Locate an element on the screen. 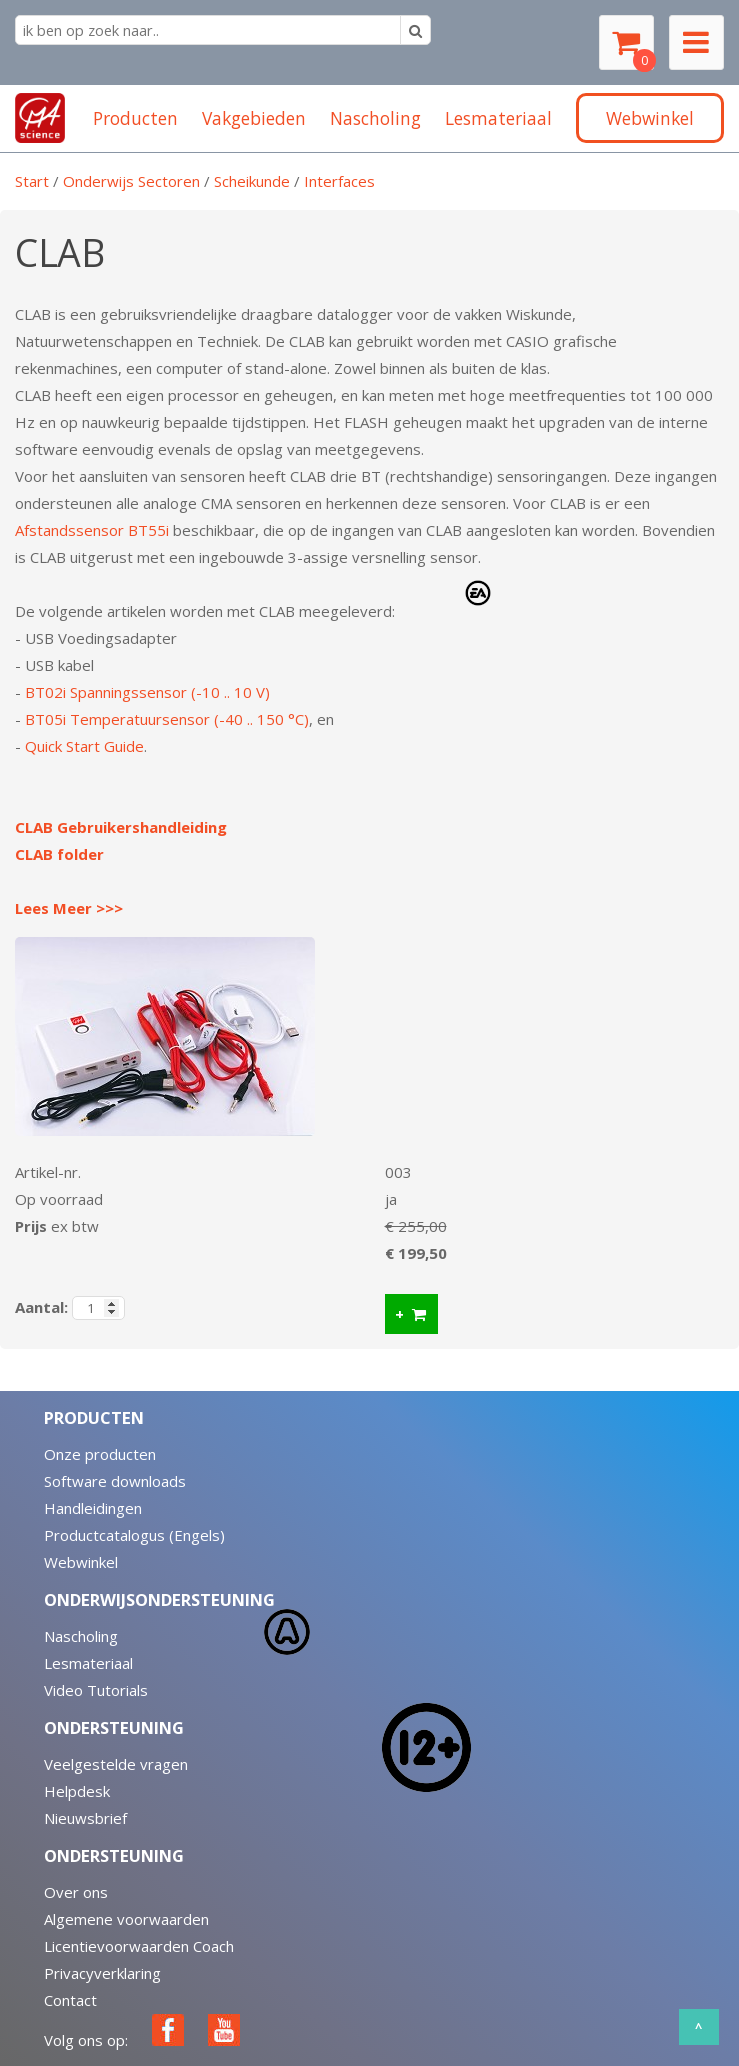  indicates content rated for ages 12 and older is located at coordinates (426, 1747).